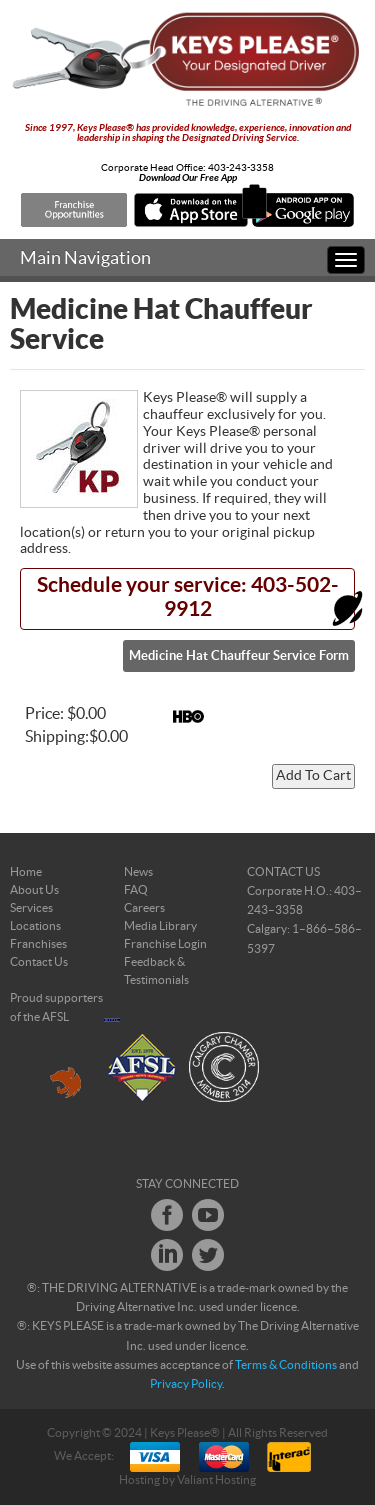 This screenshot has height=1505, width=375. What do you see at coordinates (347, 608) in the screenshot?
I see `visit instatus website or service` at bounding box center [347, 608].